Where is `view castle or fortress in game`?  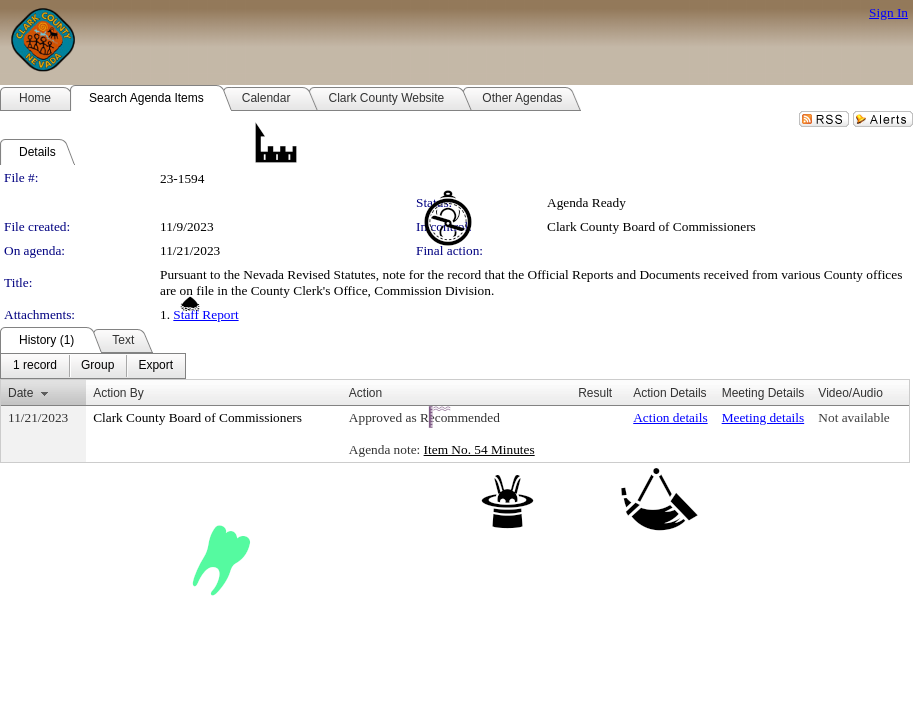 view castle or fortress in game is located at coordinates (276, 142).